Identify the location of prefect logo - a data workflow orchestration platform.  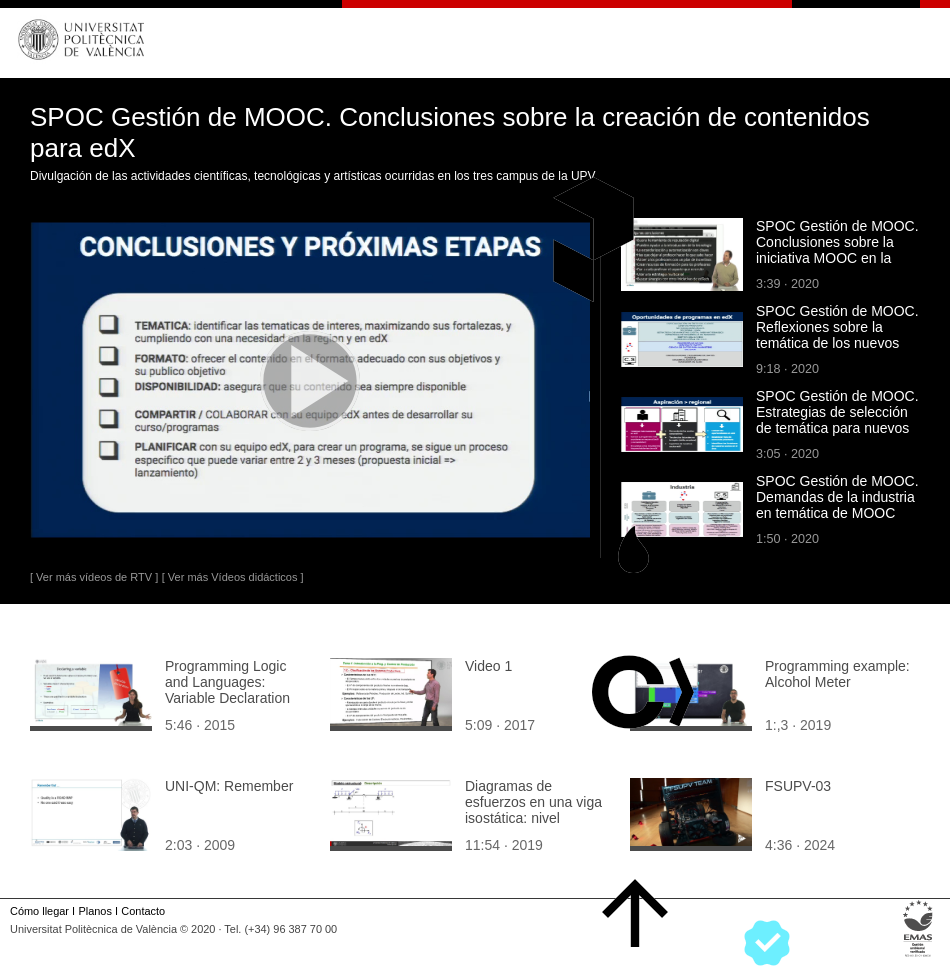
(593, 239).